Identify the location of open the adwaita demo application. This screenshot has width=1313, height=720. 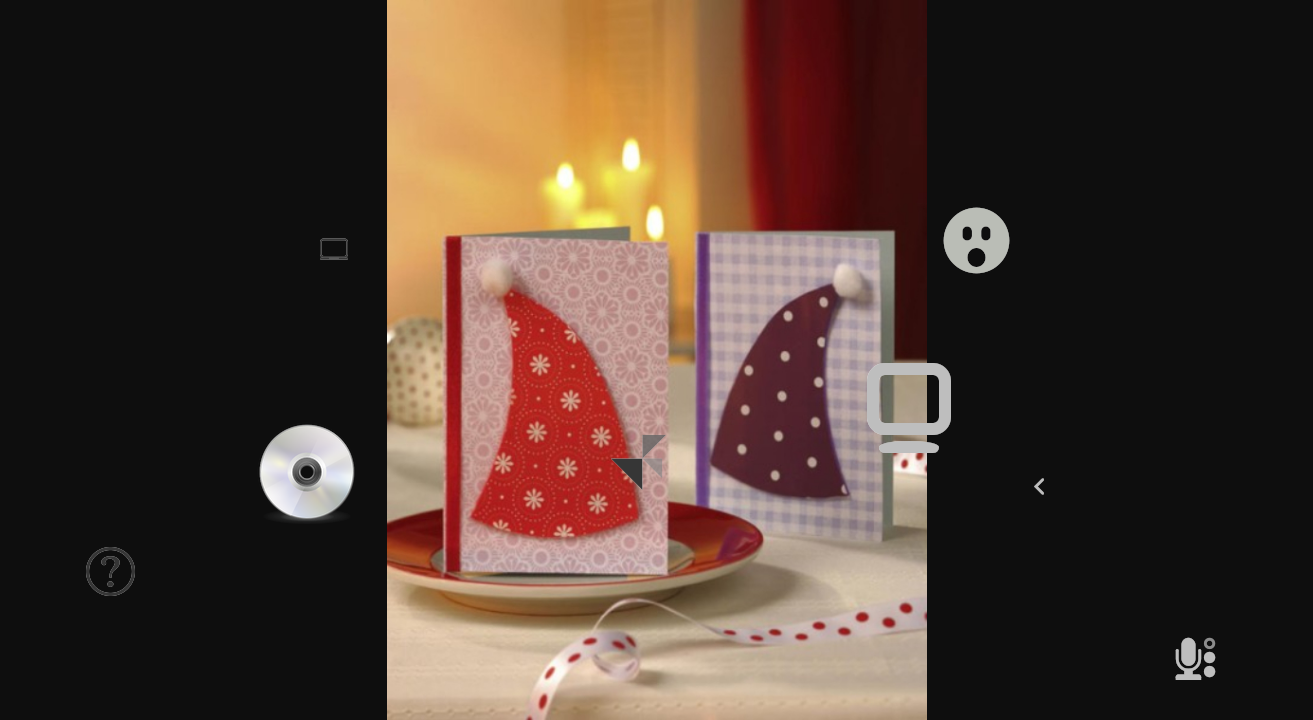
(638, 462).